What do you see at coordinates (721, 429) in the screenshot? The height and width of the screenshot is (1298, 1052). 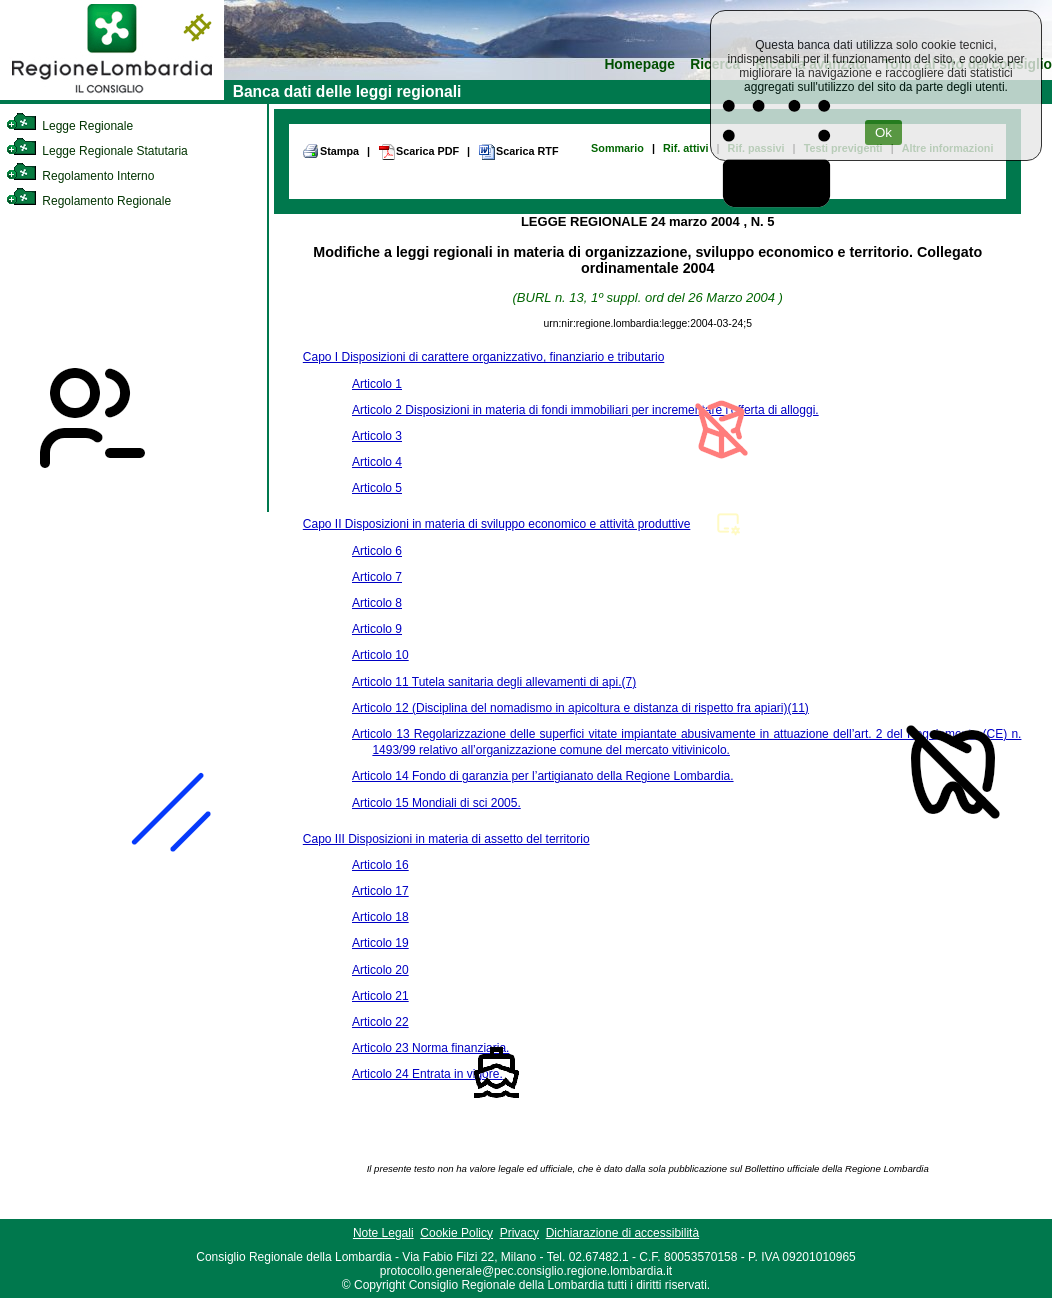 I see `disable 3D object rendering` at bounding box center [721, 429].